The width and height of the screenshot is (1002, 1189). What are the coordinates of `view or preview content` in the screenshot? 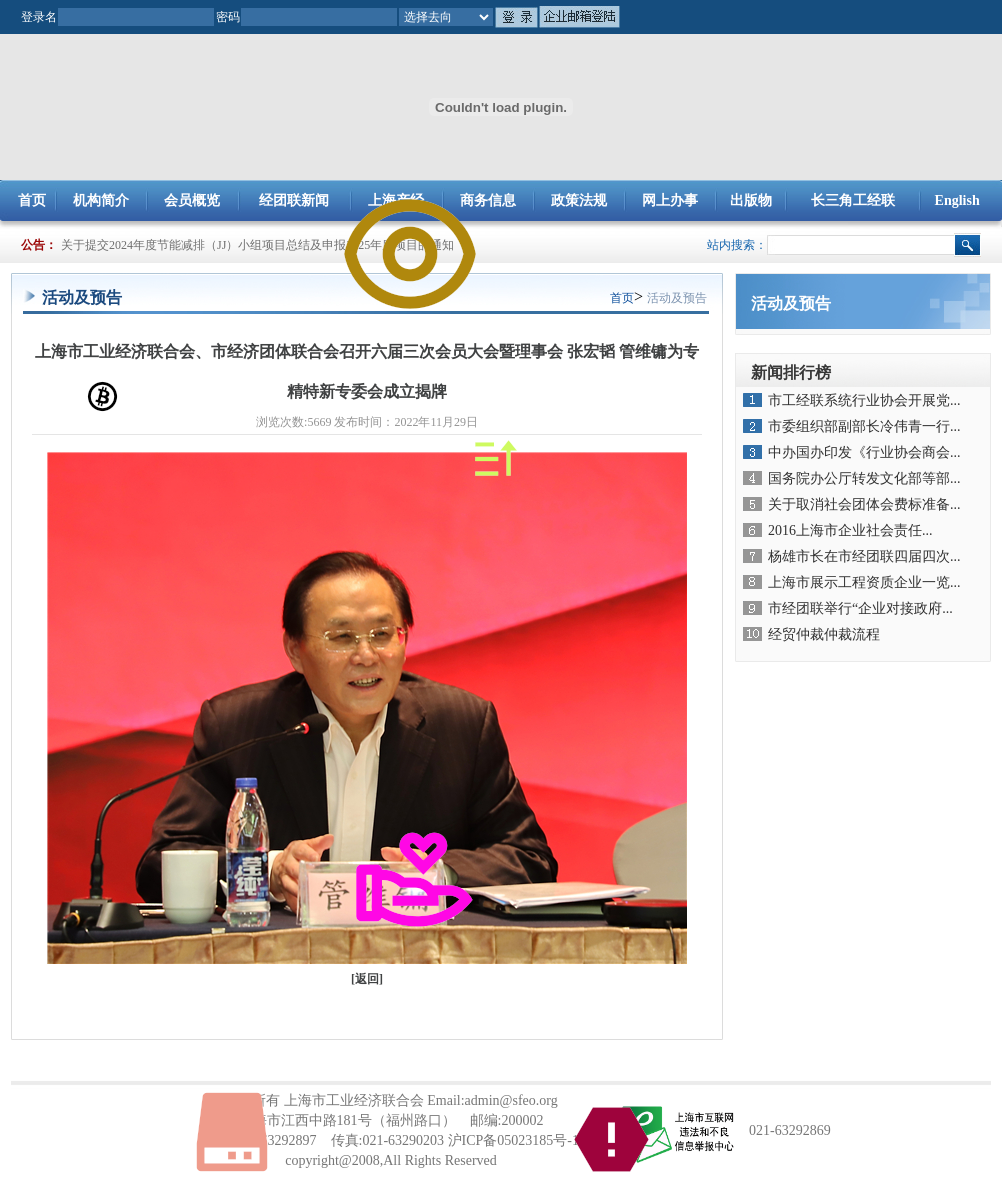 It's located at (410, 254).